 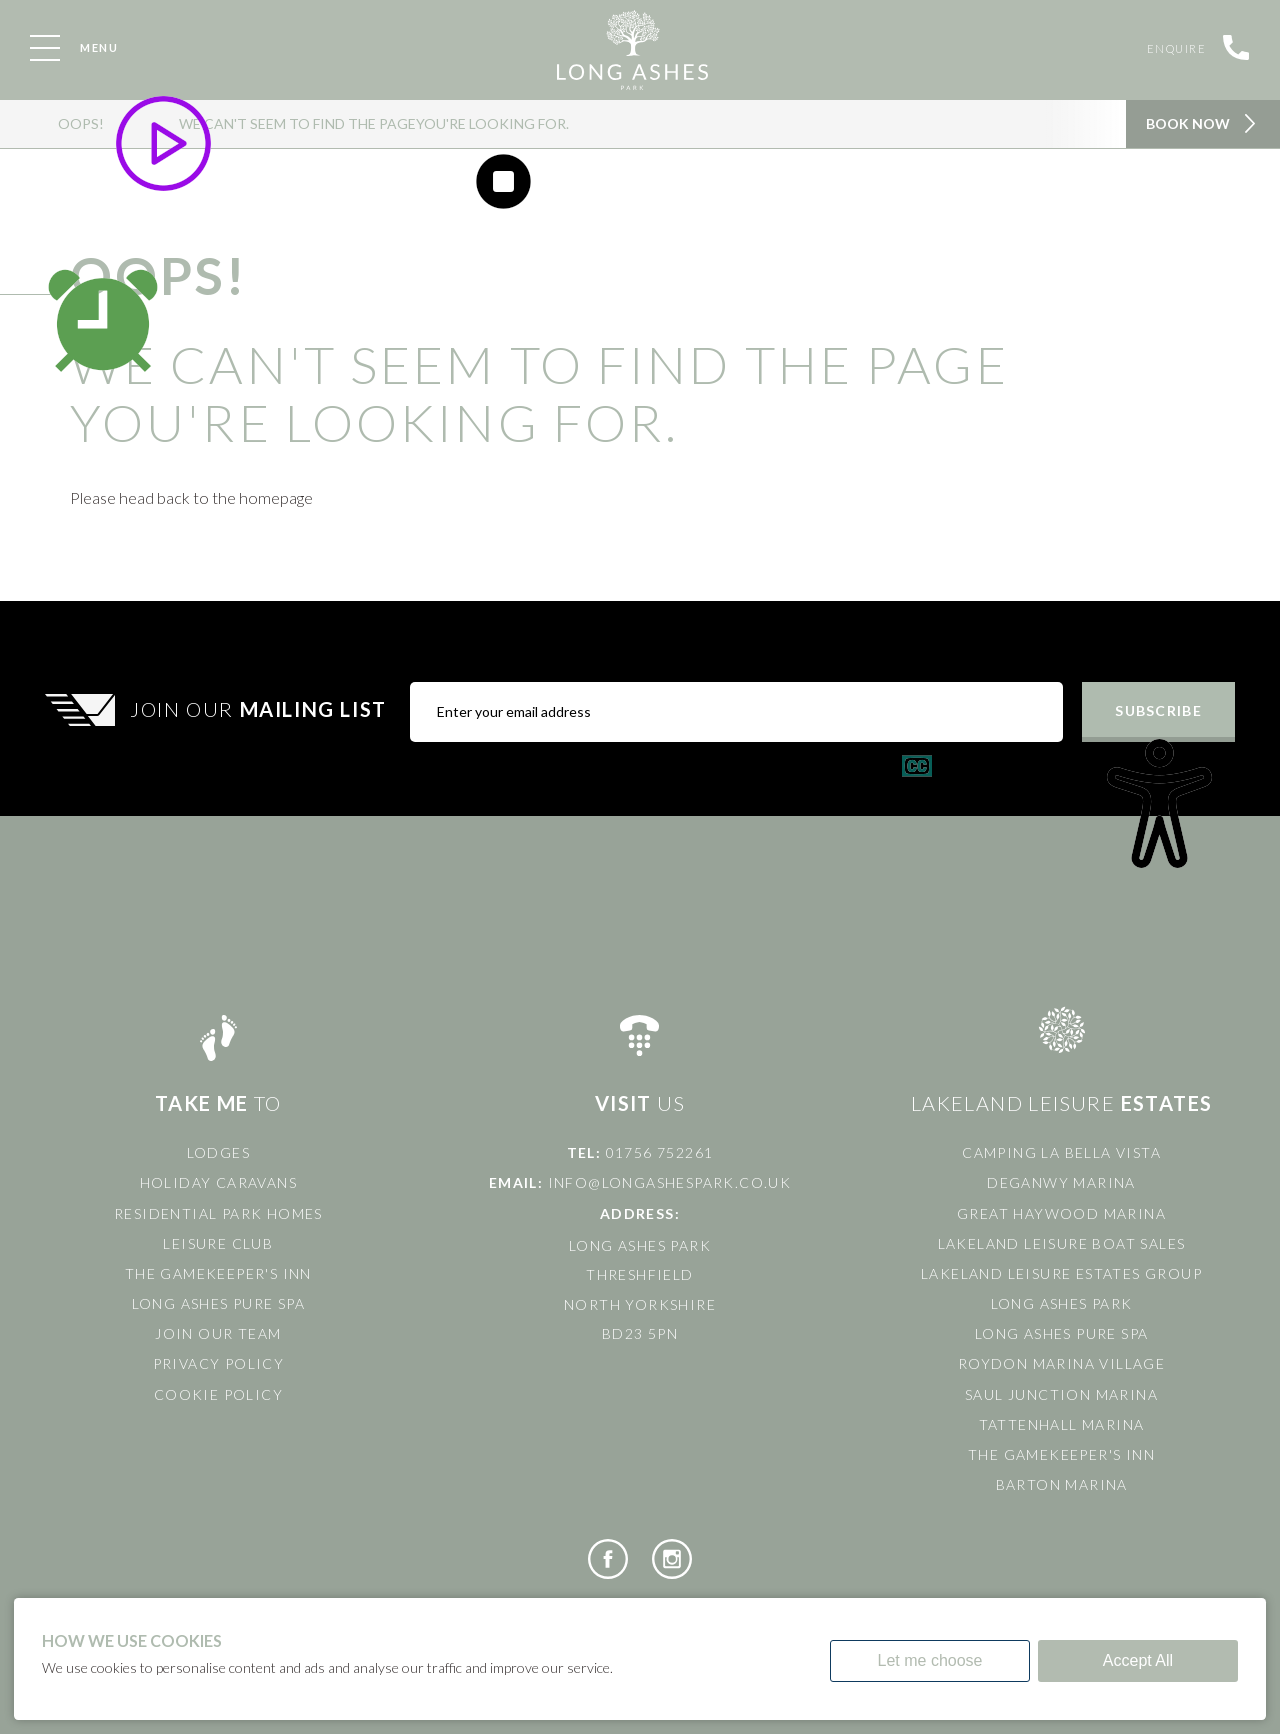 I want to click on stop media playback, so click(x=503, y=181).